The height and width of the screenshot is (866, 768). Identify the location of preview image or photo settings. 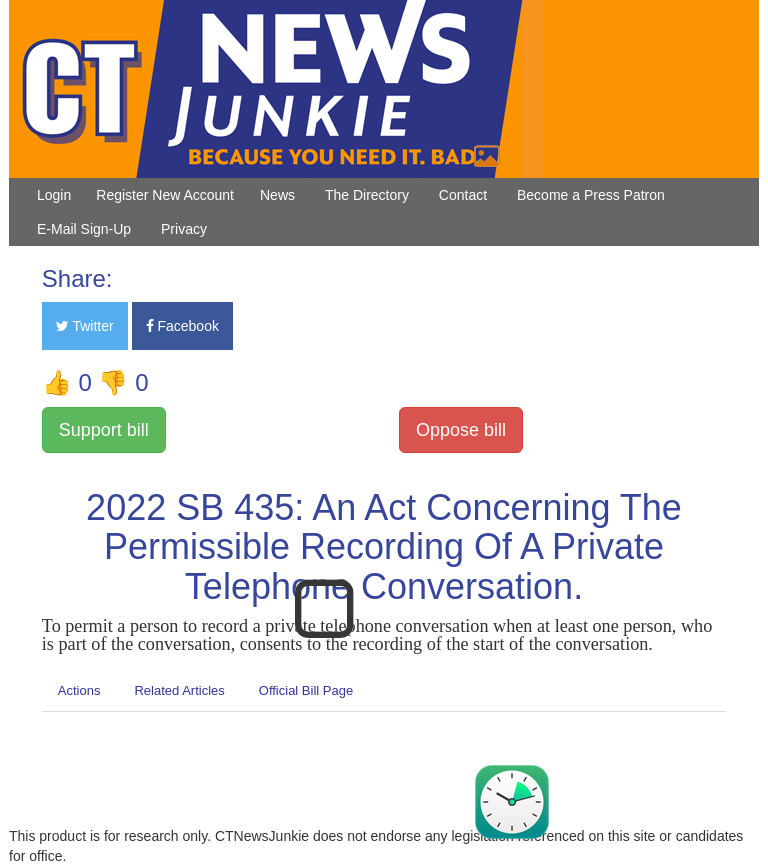
(487, 157).